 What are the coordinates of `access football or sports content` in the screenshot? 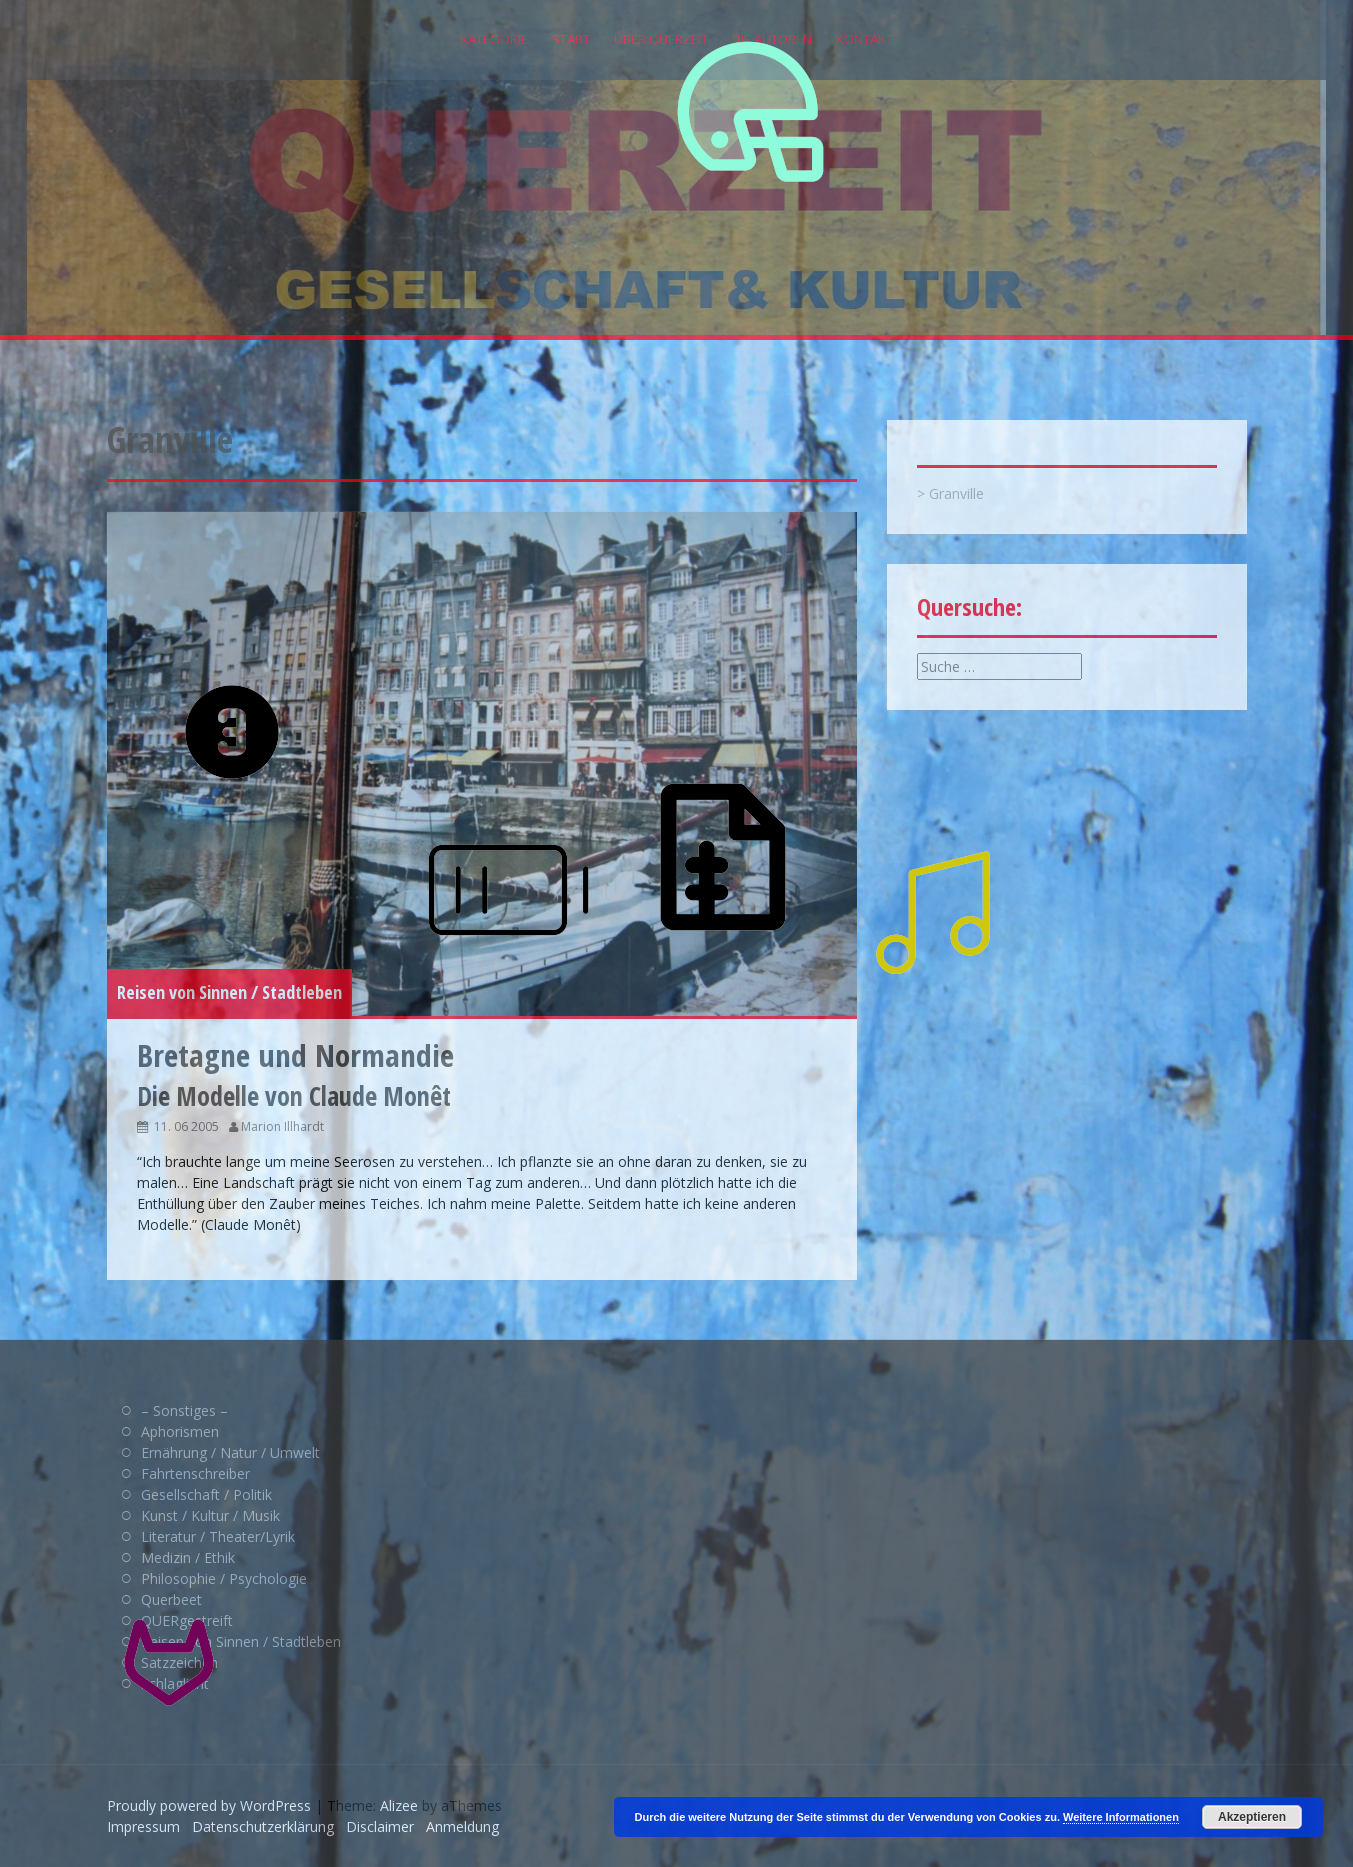 It's located at (750, 114).